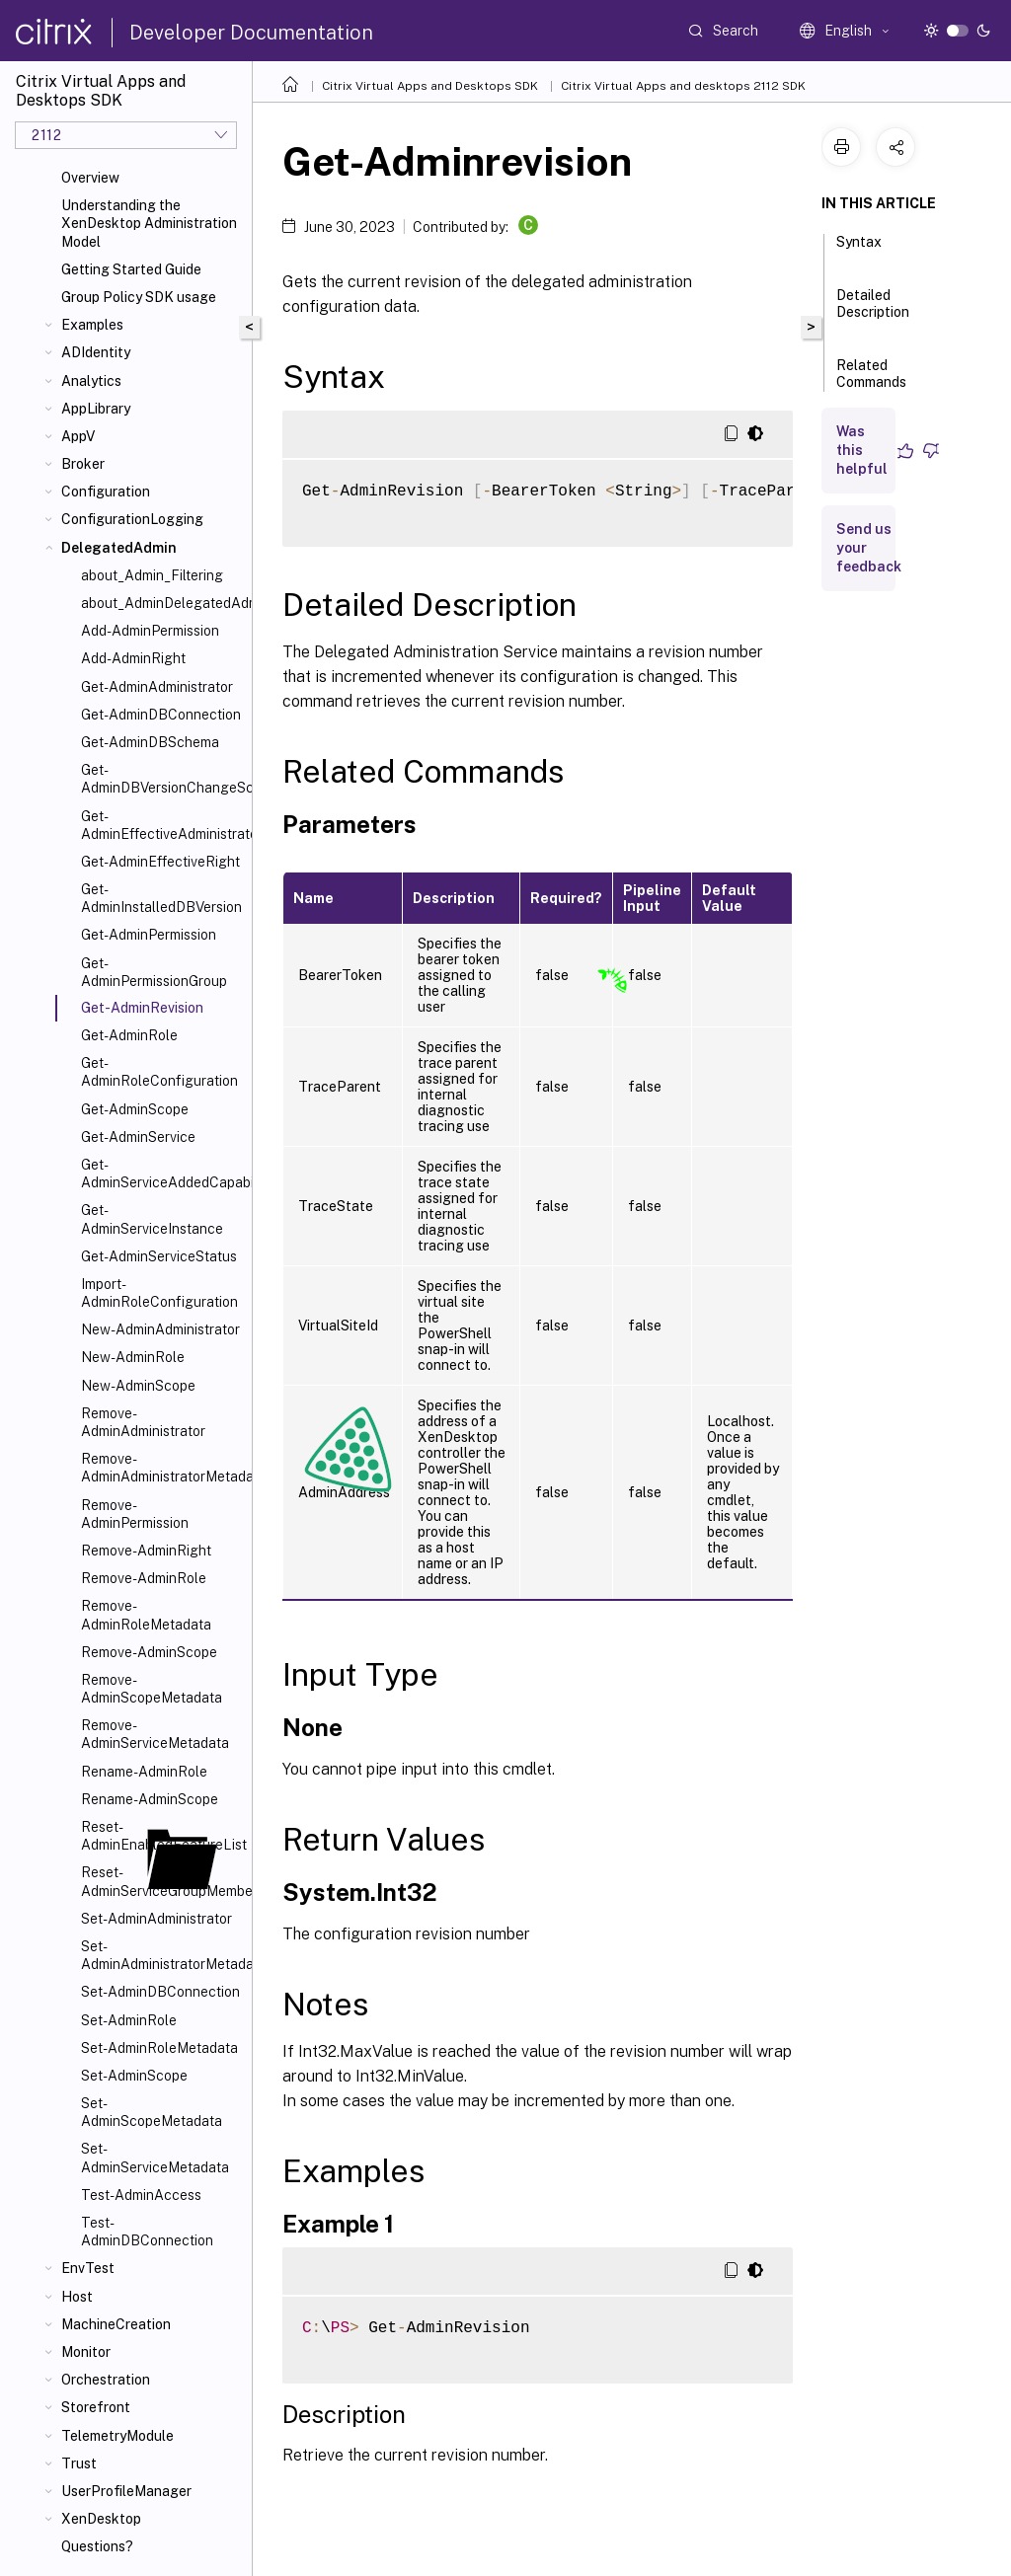 This screenshot has height=2576, width=1011. Describe the element at coordinates (348, 1449) in the screenshot. I see `start a new game of pool` at that location.